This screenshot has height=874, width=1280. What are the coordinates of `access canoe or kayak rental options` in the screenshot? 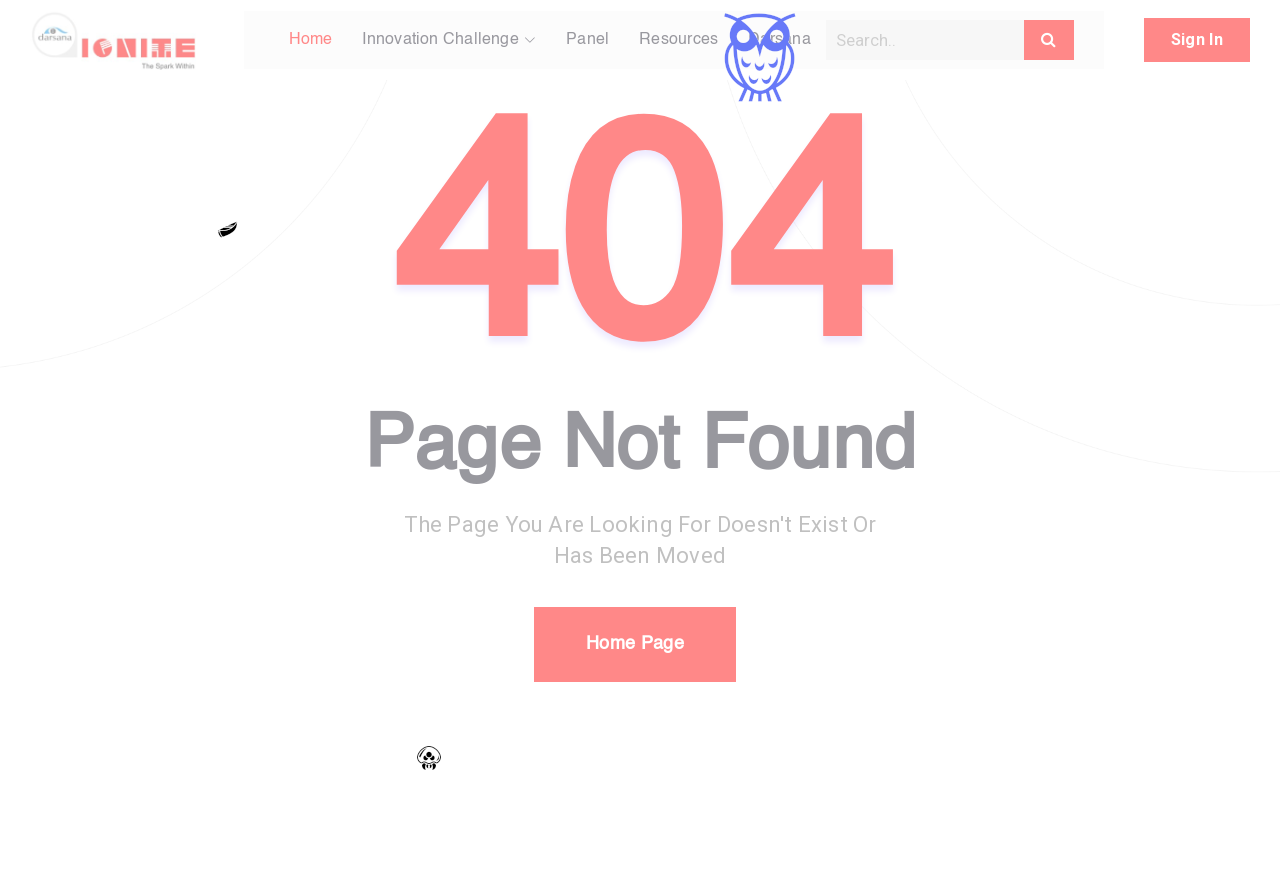 It's located at (227, 229).